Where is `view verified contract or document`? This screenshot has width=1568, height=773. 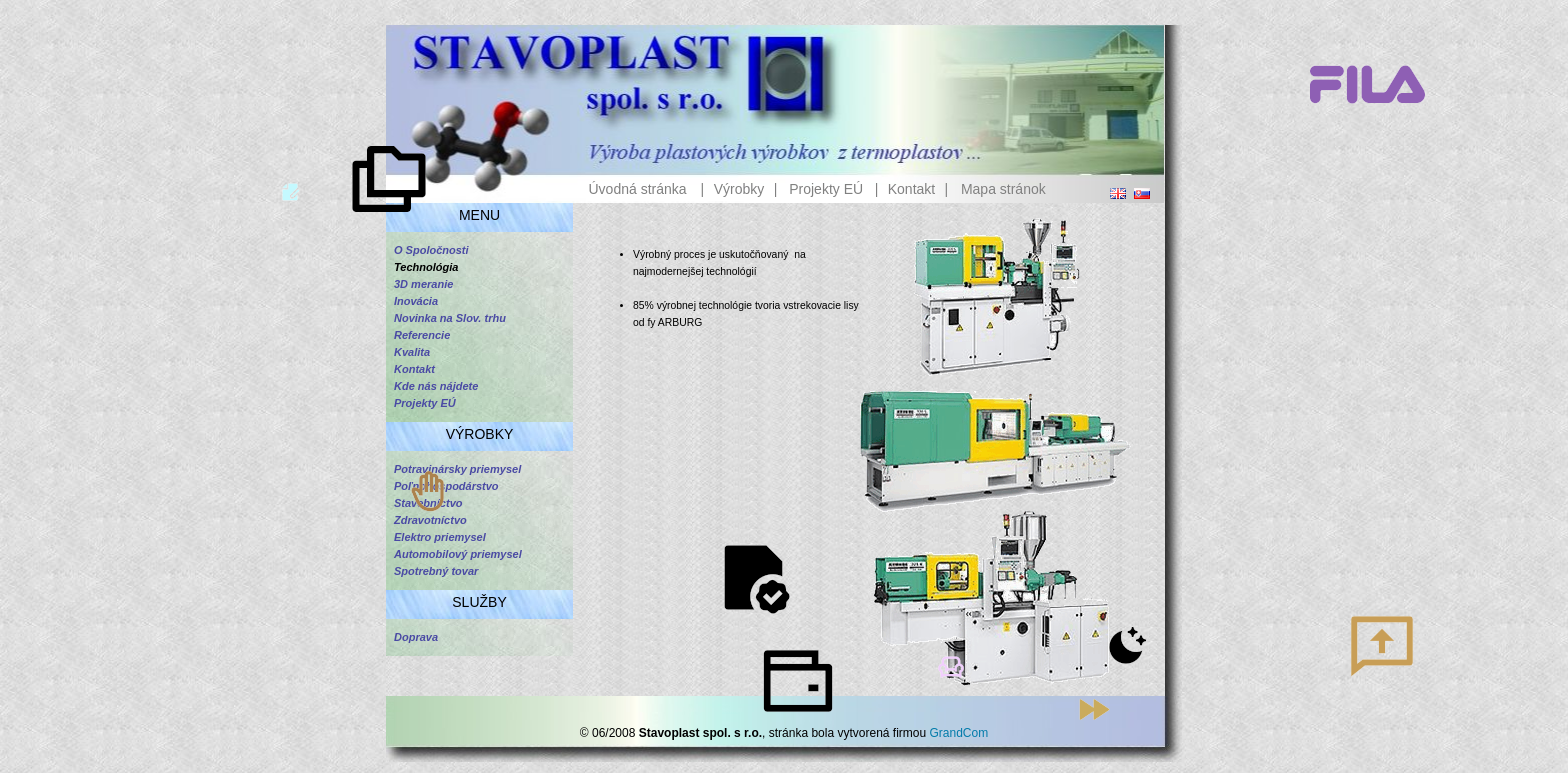
view verified contract or document is located at coordinates (753, 577).